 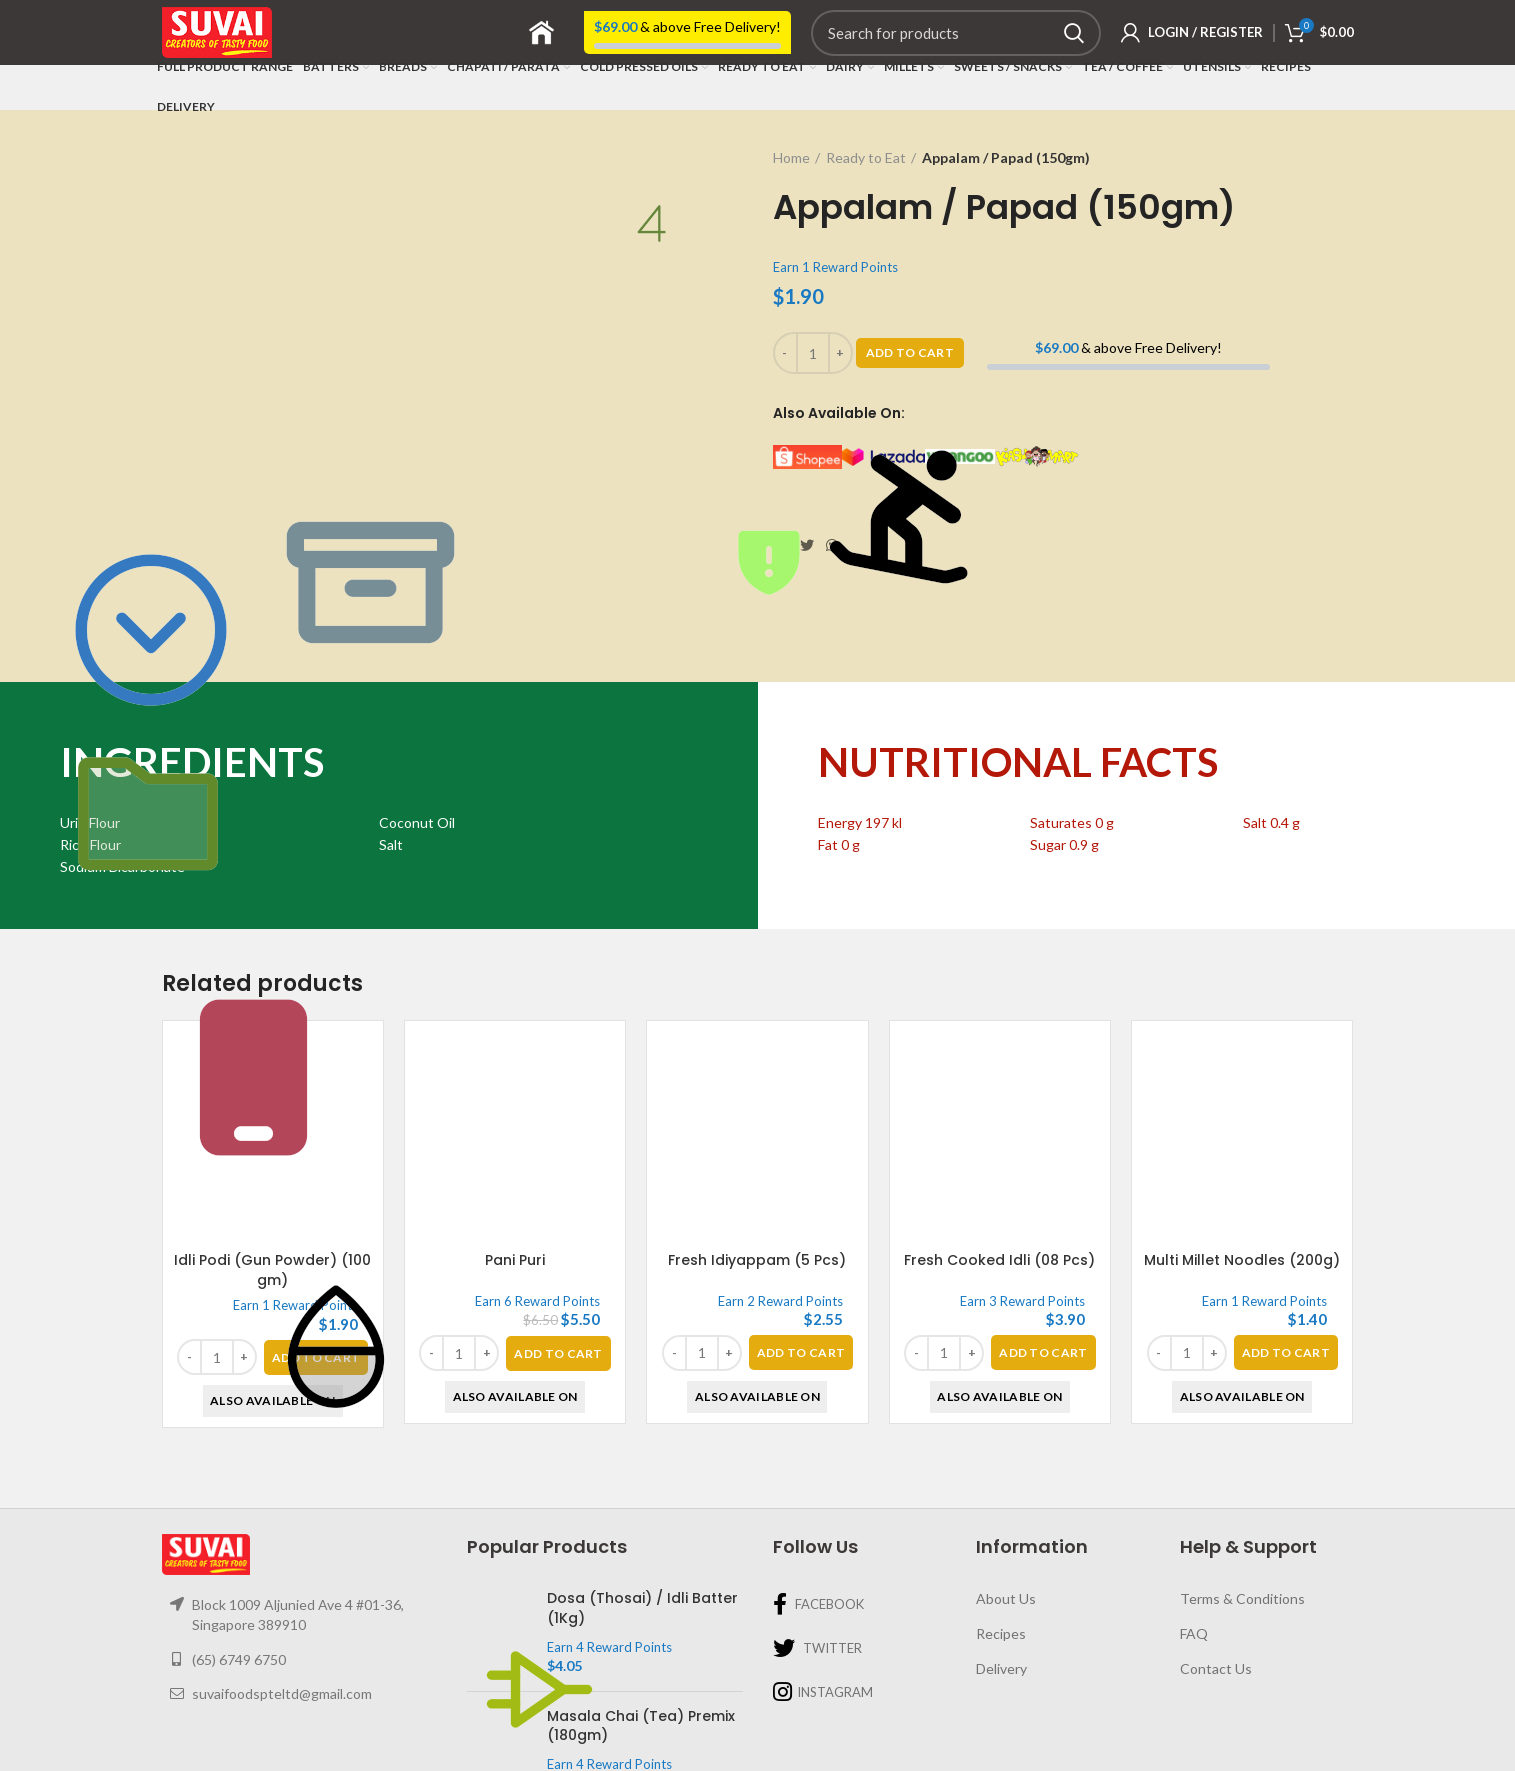 What do you see at coordinates (905, 515) in the screenshot?
I see `access snowboarding or winter sports content` at bounding box center [905, 515].